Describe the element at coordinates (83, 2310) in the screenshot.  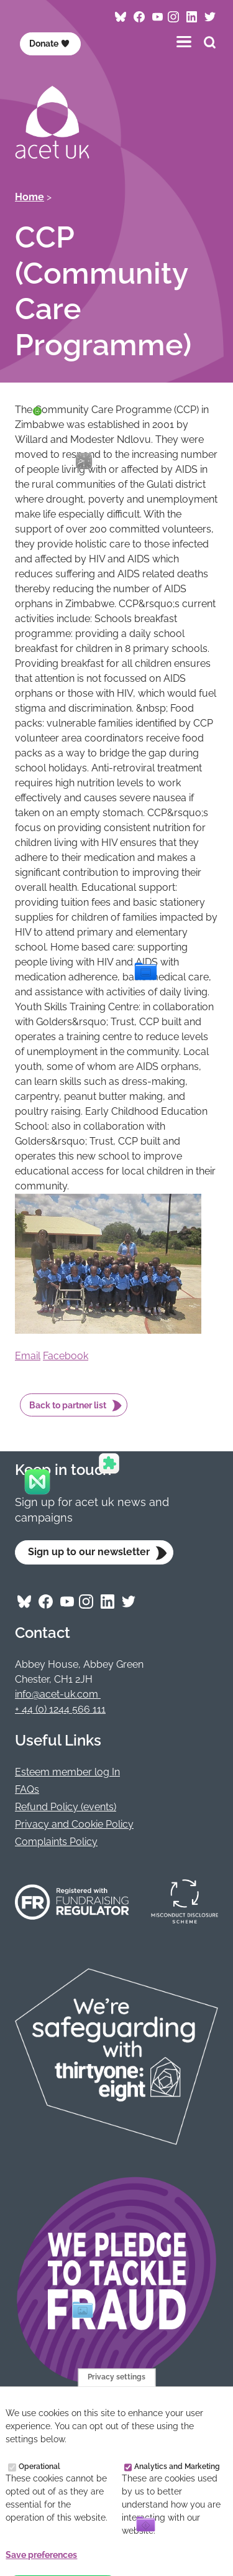
I see `open your images folder` at that location.